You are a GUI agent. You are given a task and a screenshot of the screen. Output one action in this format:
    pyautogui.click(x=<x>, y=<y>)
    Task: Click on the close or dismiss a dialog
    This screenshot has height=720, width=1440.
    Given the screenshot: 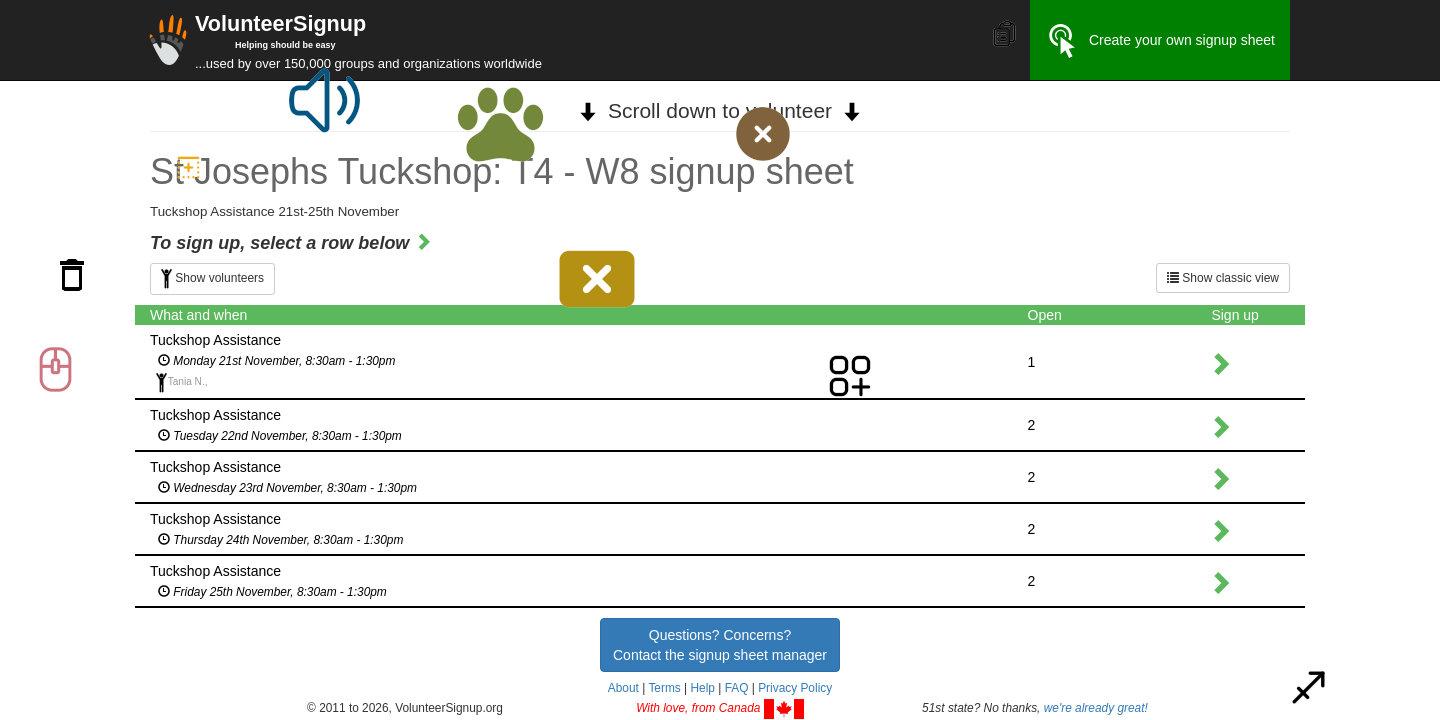 What is the action you would take?
    pyautogui.click(x=763, y=134)
    